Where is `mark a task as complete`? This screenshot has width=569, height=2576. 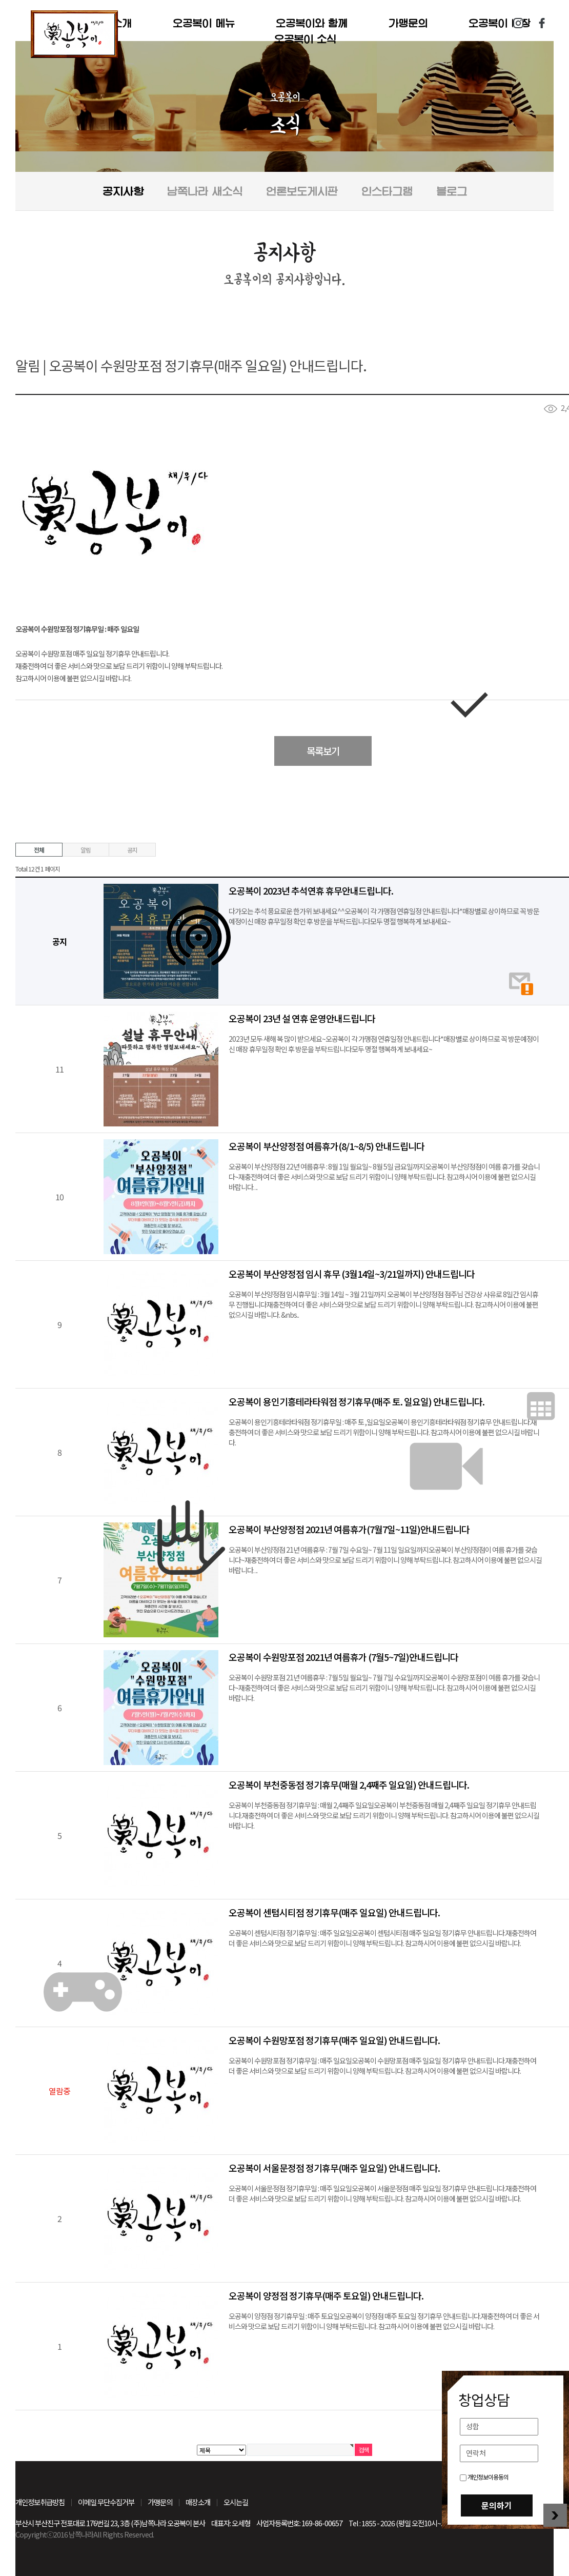
mark a task as complete is located at coordinates (469, 705).